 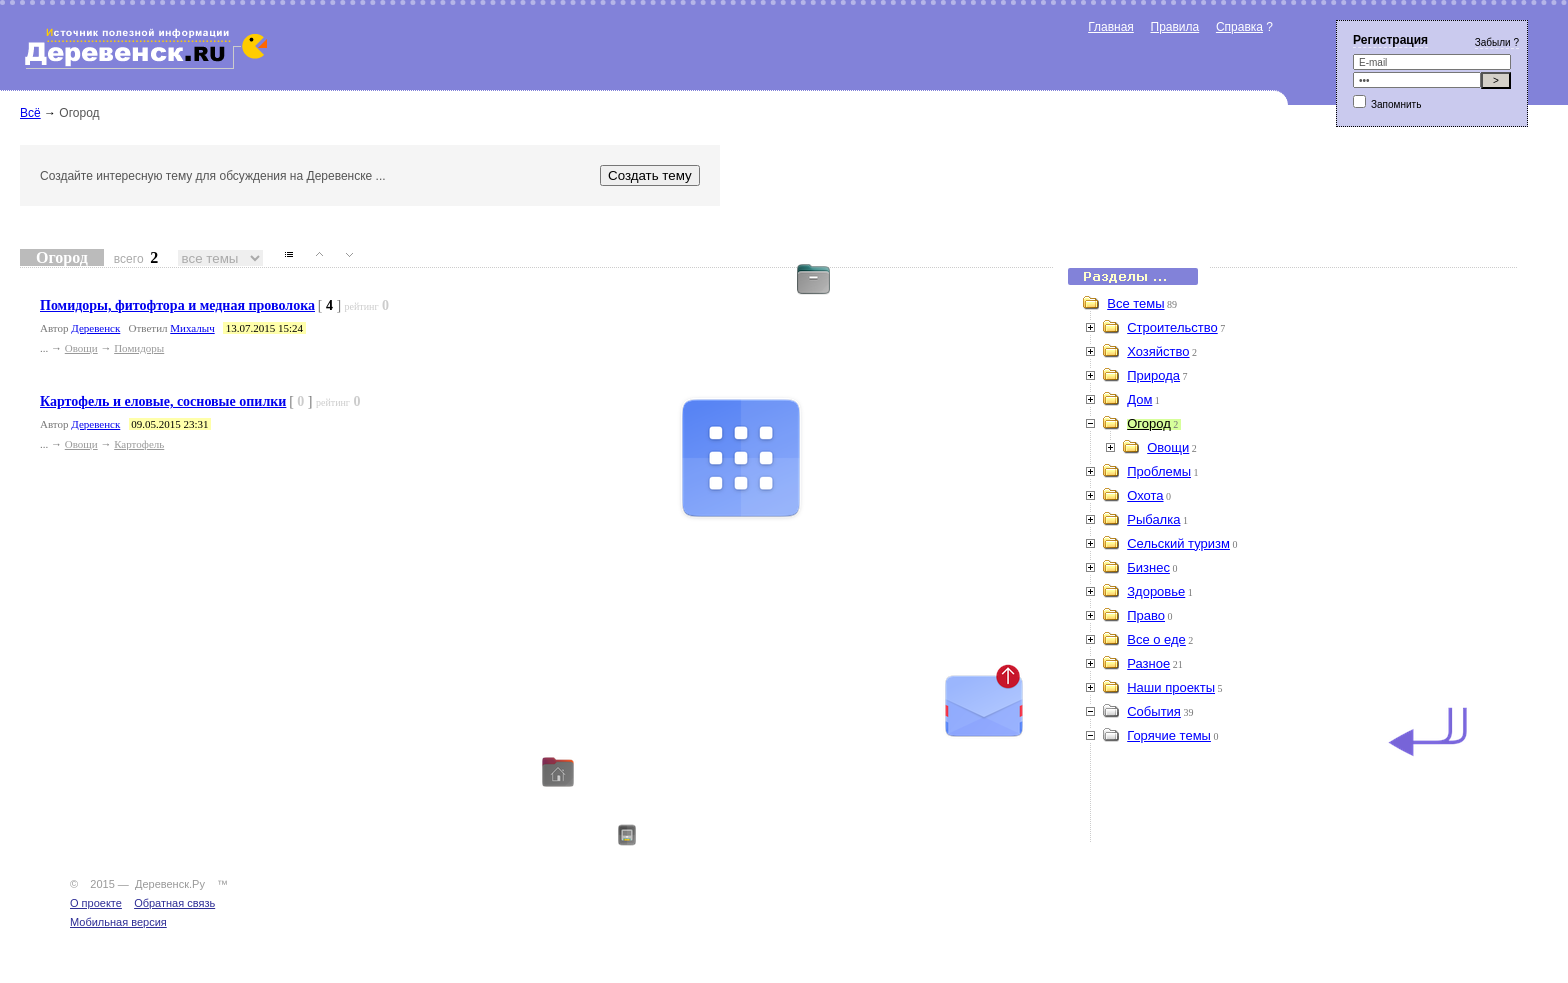 What do you see at coordinates (627, 835) in the screenshot?
I see `gameboy rom file type indicator` at bounding box center [627, 835].